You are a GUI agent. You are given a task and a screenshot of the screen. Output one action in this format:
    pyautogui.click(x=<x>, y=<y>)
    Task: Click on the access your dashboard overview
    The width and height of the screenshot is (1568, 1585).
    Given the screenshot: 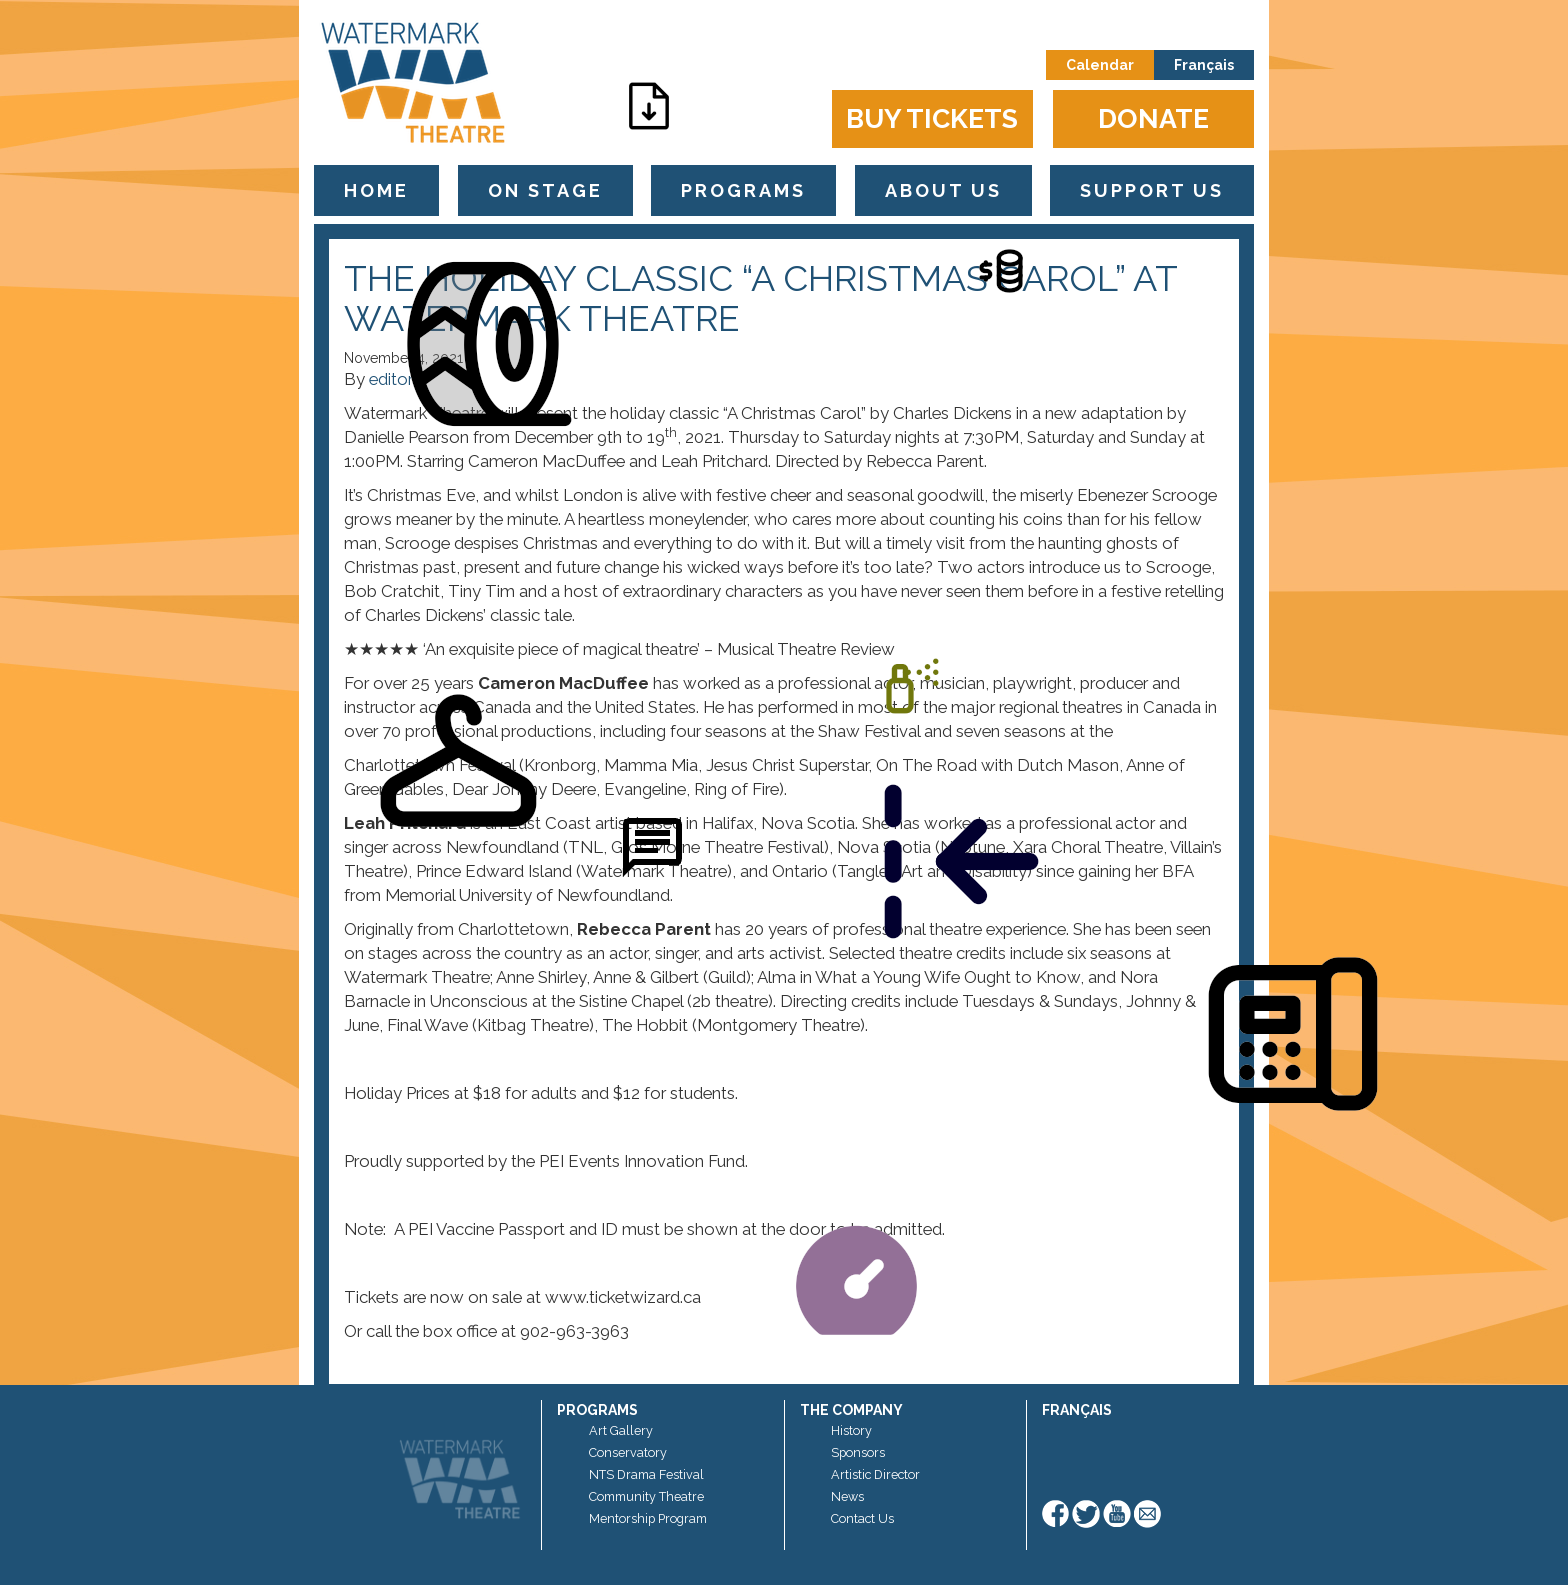 What is the action you would take?
    pyautogui.click(x=856, y=1280)
    